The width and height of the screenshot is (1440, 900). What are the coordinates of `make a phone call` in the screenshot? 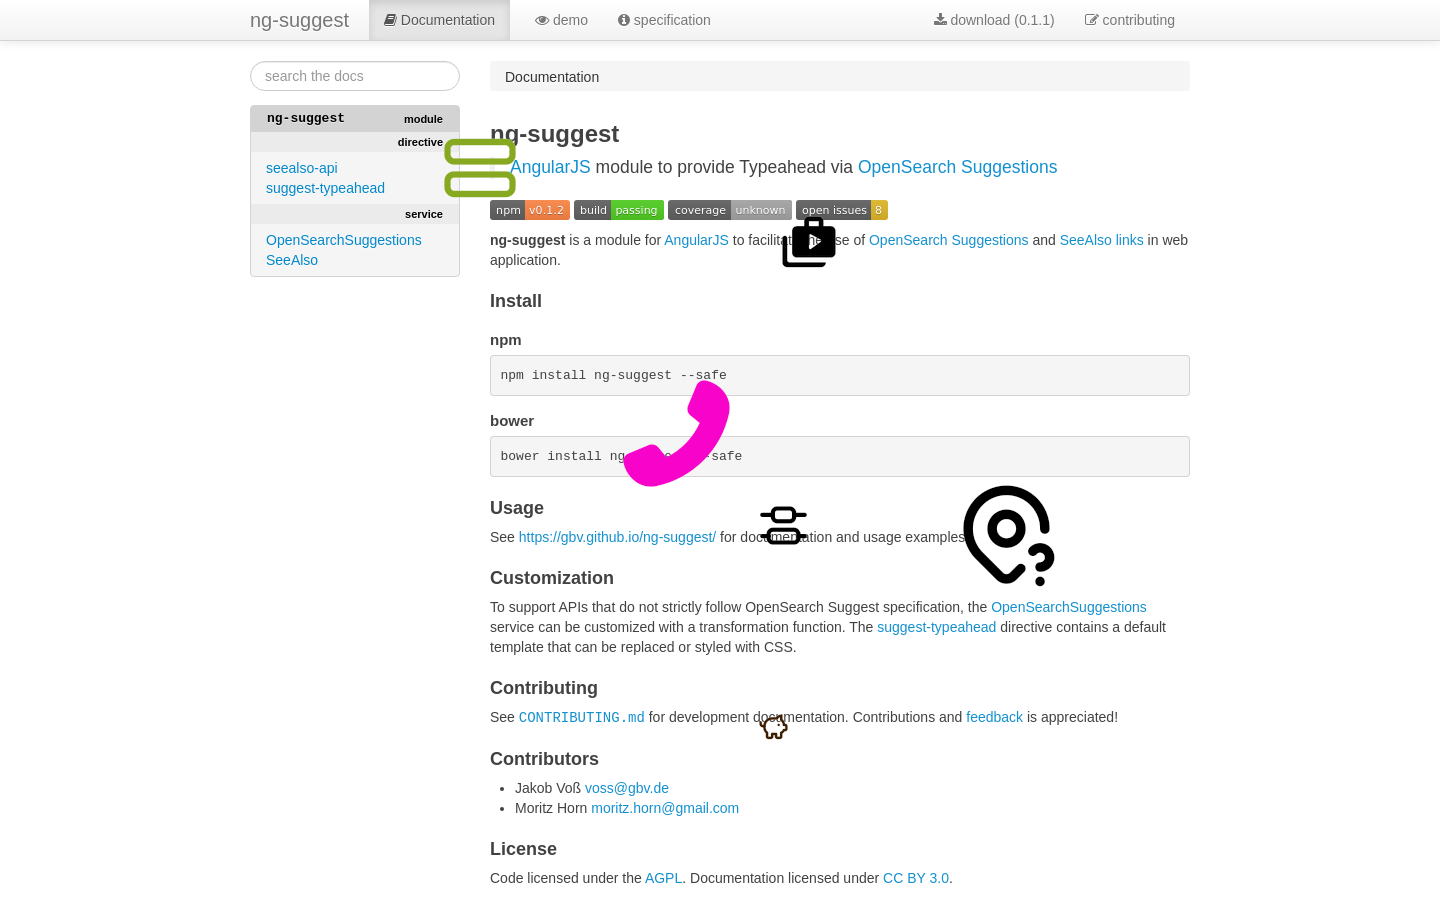 It's located at (676, 433).